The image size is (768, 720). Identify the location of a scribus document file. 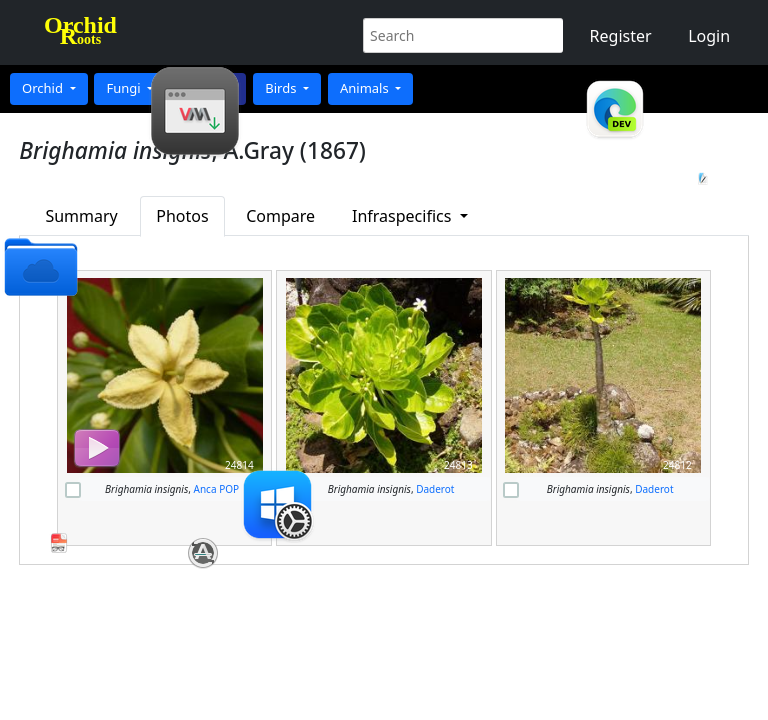
(696, 179).